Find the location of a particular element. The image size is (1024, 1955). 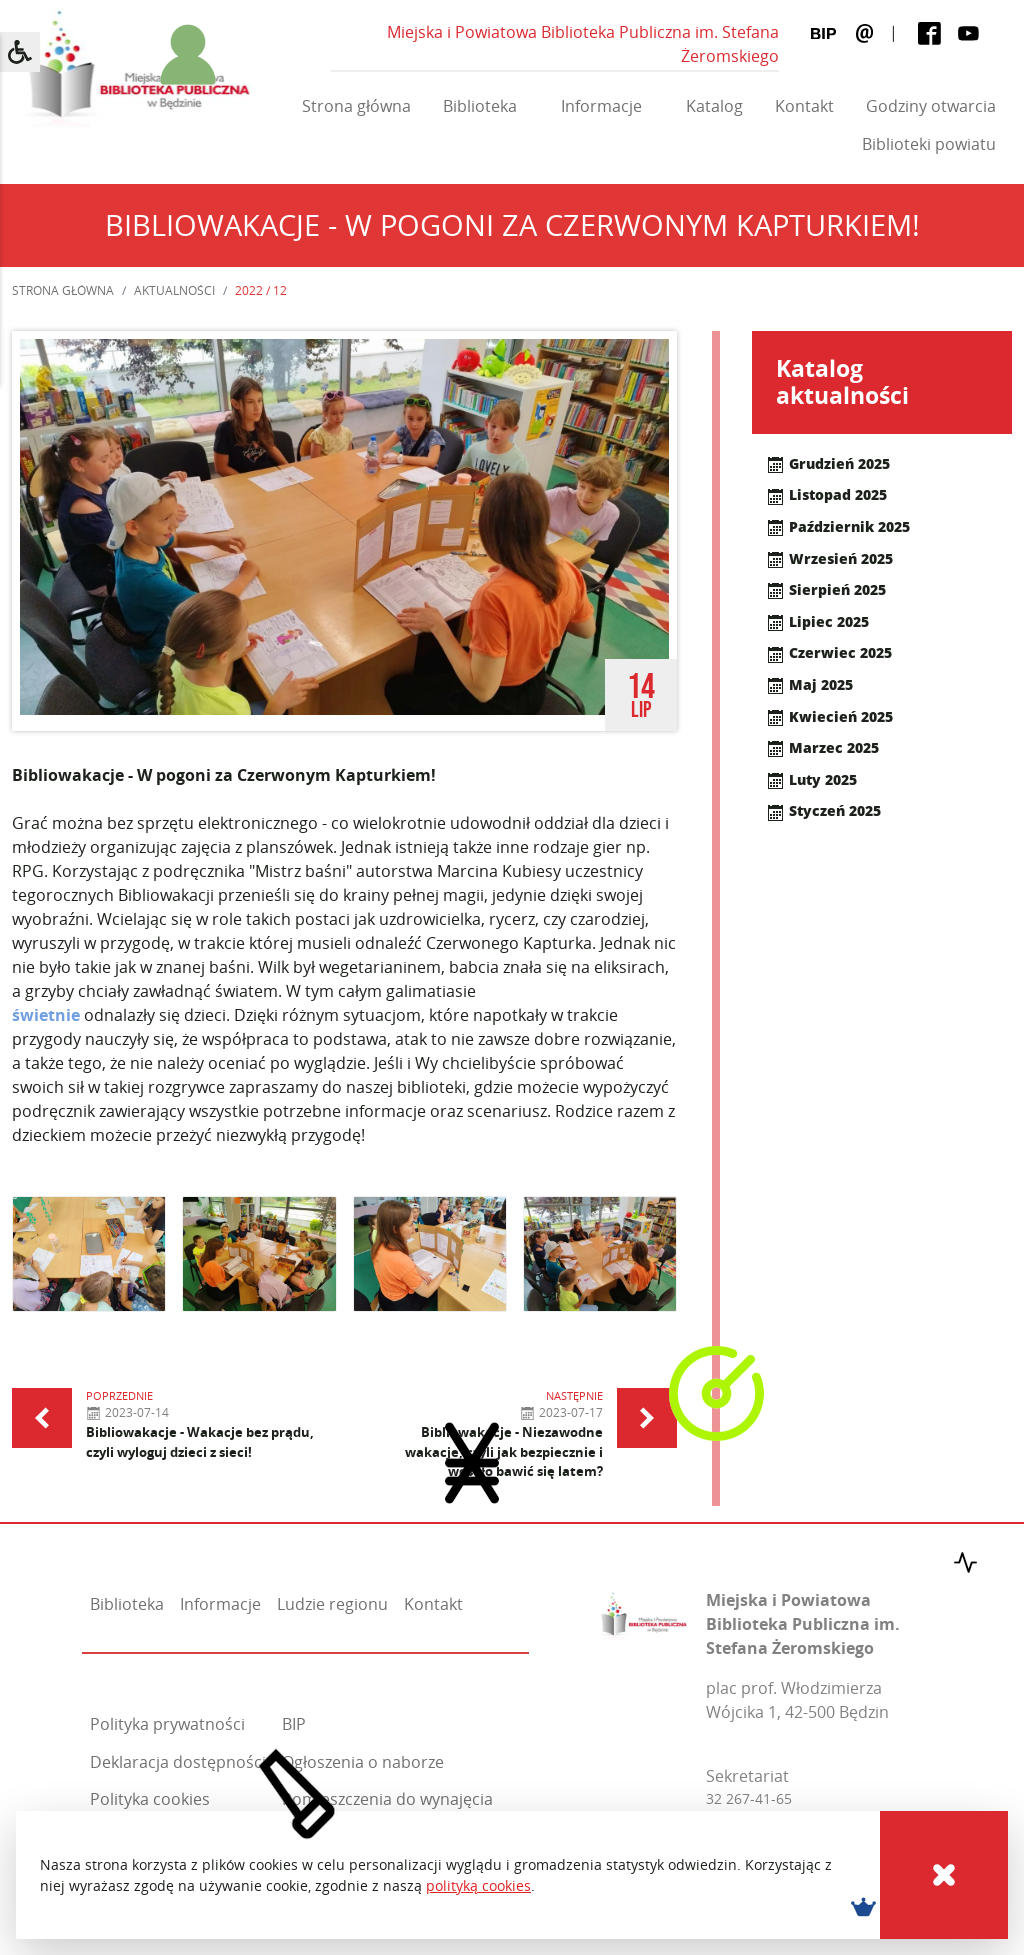

view or select nano cryptocurrency is located at coordinates (472, 1463).